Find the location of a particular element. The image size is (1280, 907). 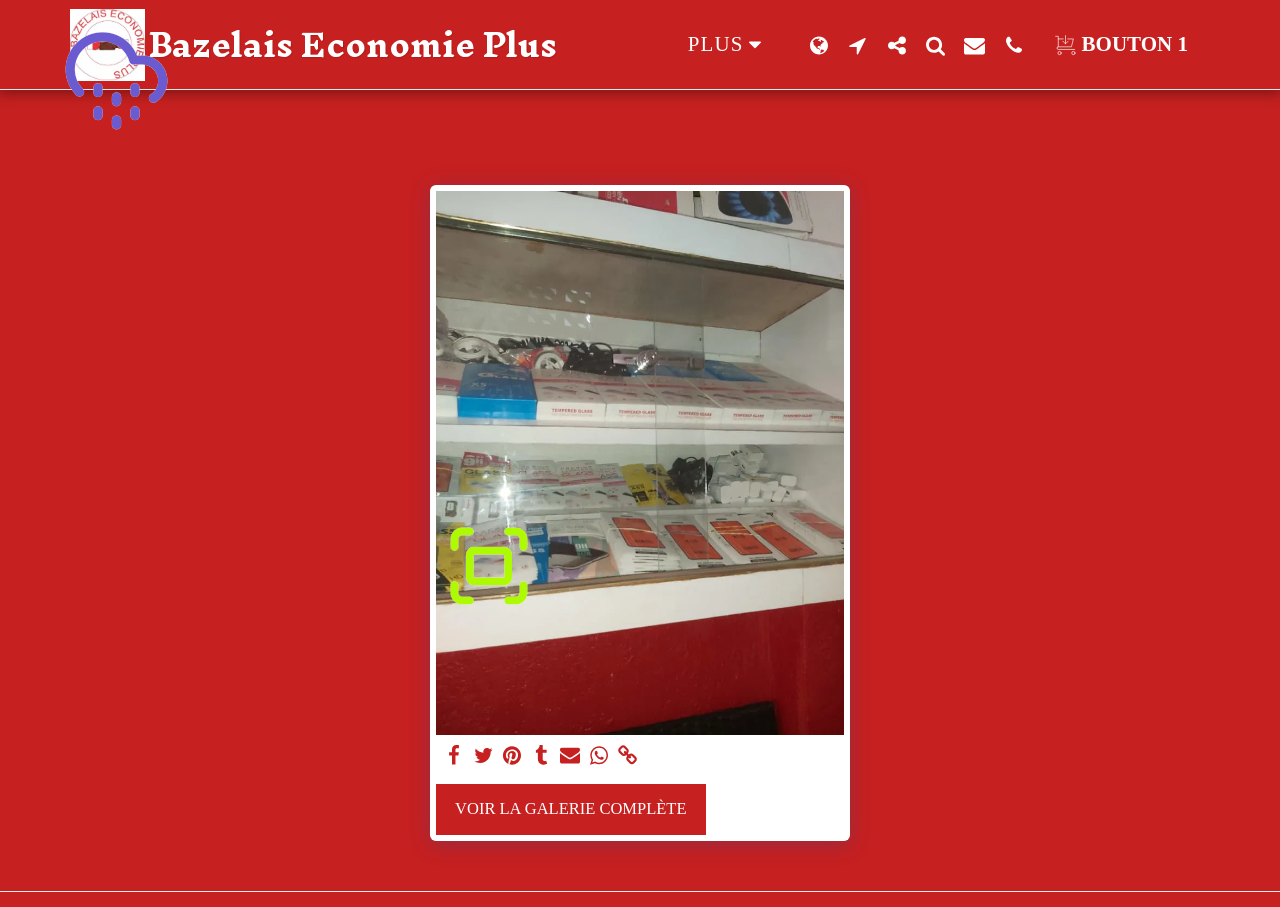

indicates light rain or drizzle conditions is located at coordinates (116, 78).